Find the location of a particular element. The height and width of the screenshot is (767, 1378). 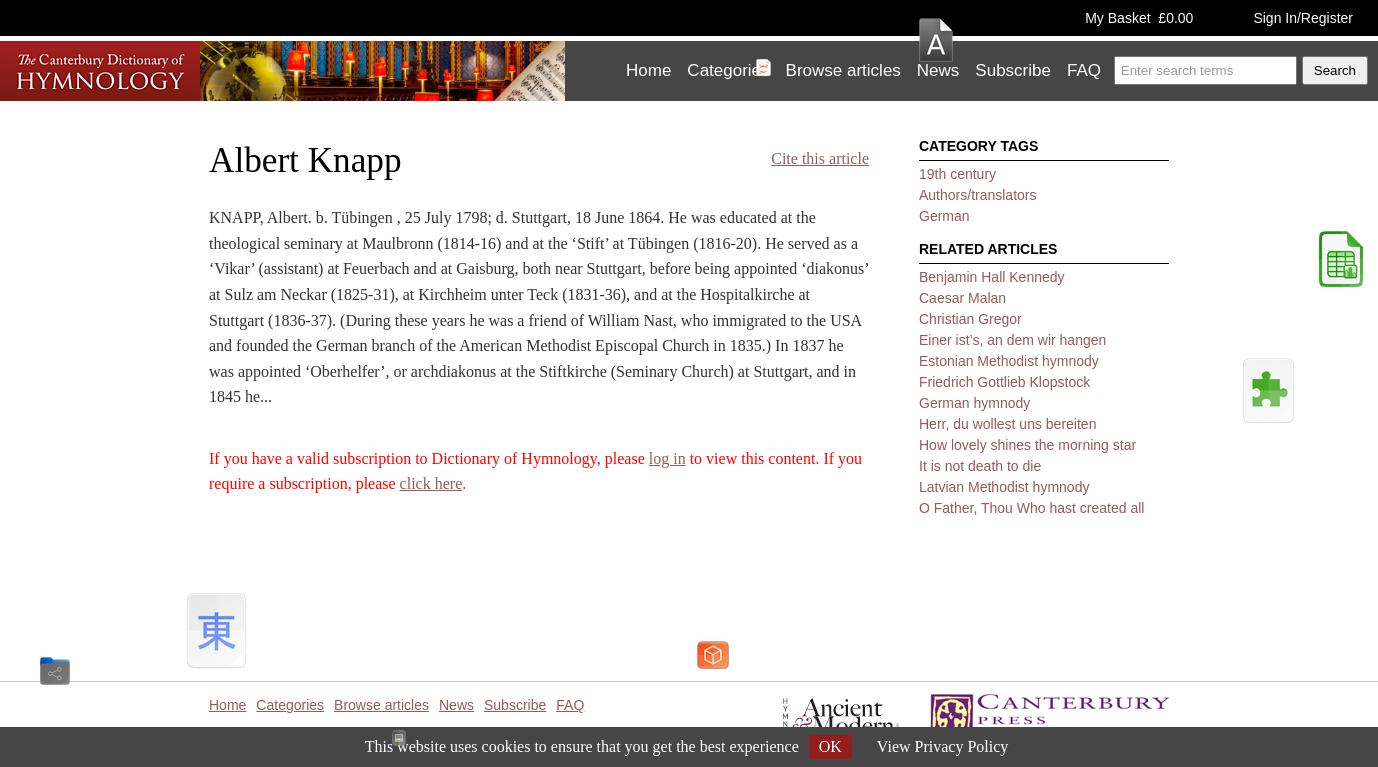

indicates an extension or plugin file type is located at coordinates (1268, 390).